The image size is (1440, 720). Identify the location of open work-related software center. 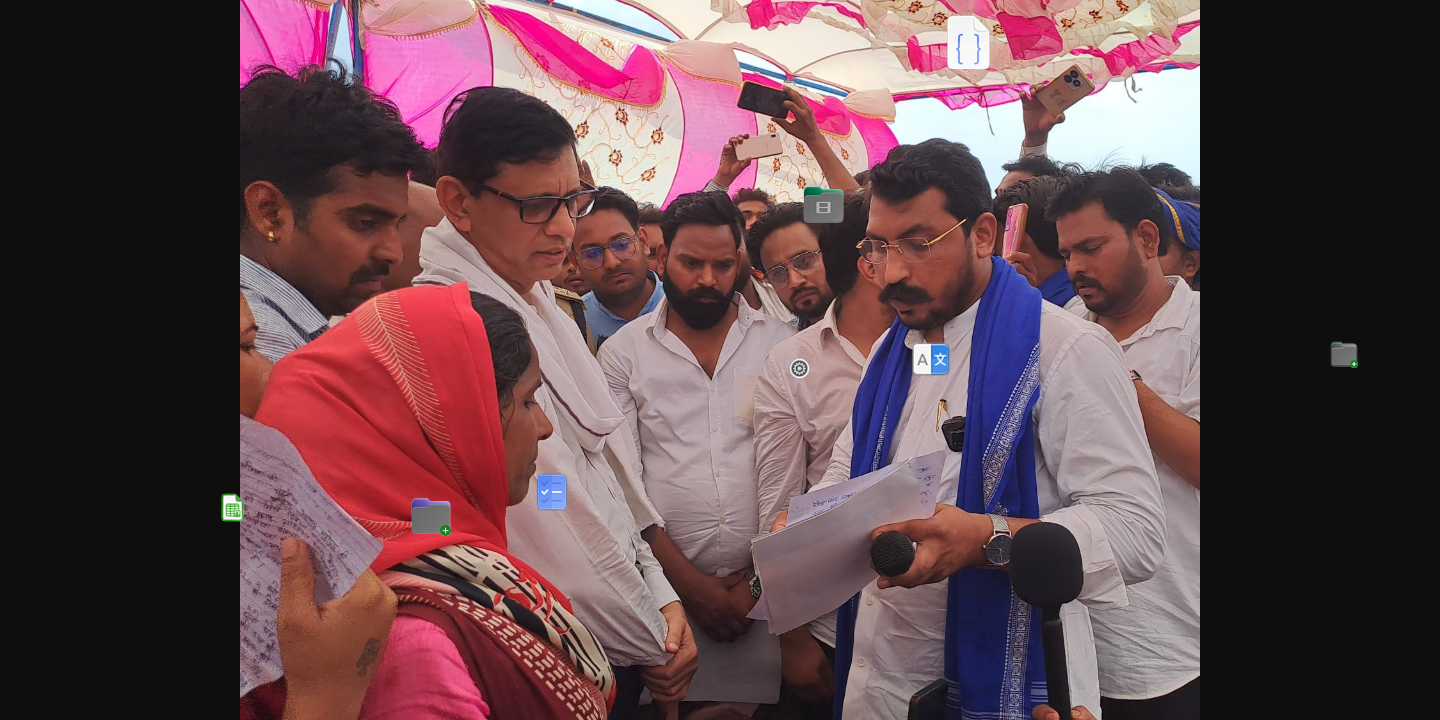
(552, 492).